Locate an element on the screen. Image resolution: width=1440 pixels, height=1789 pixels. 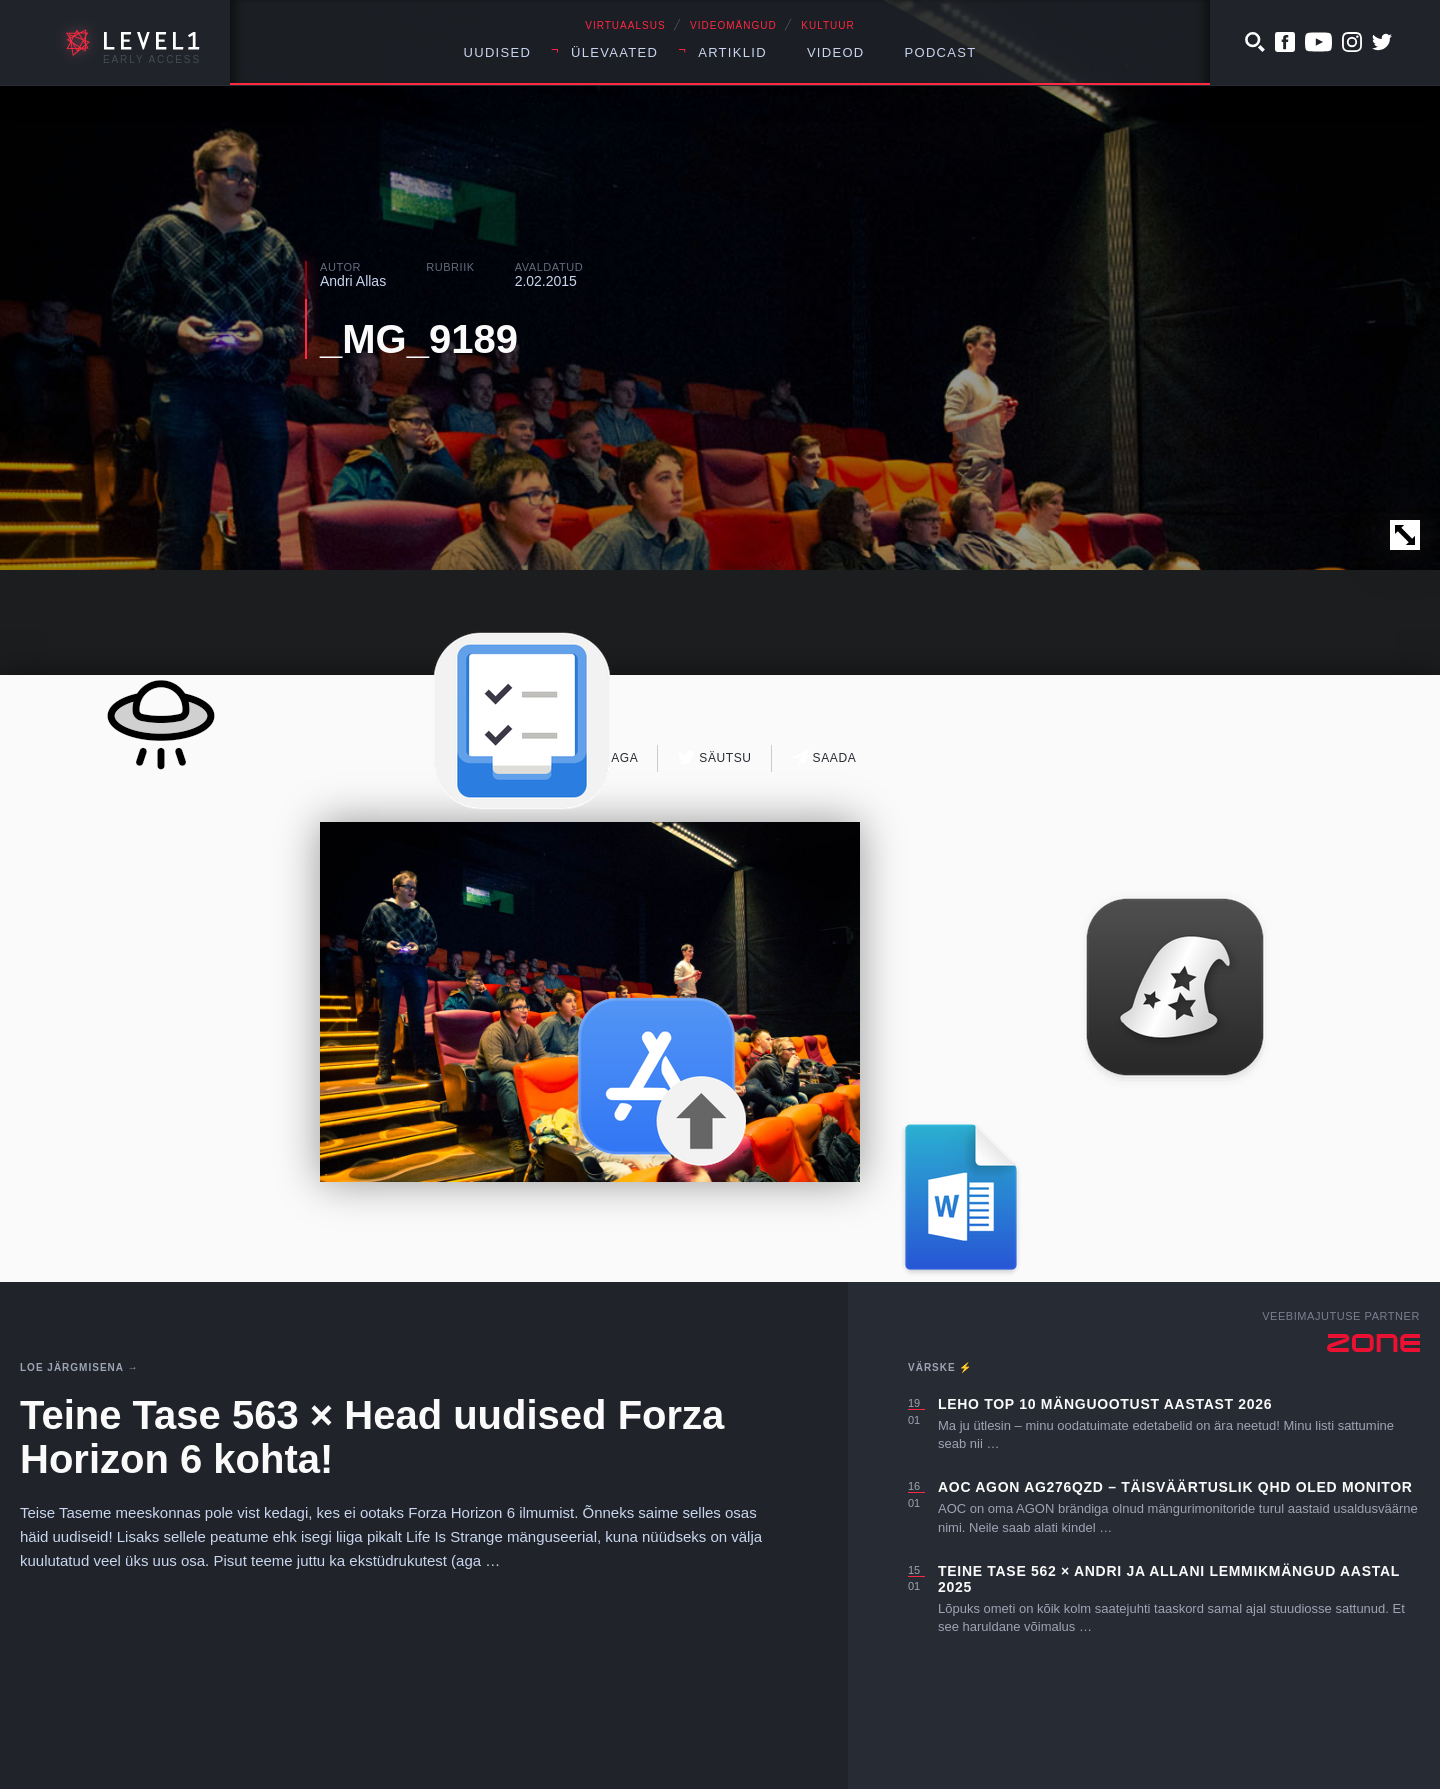
check for available software updates is located at coordinates (658, 1079).